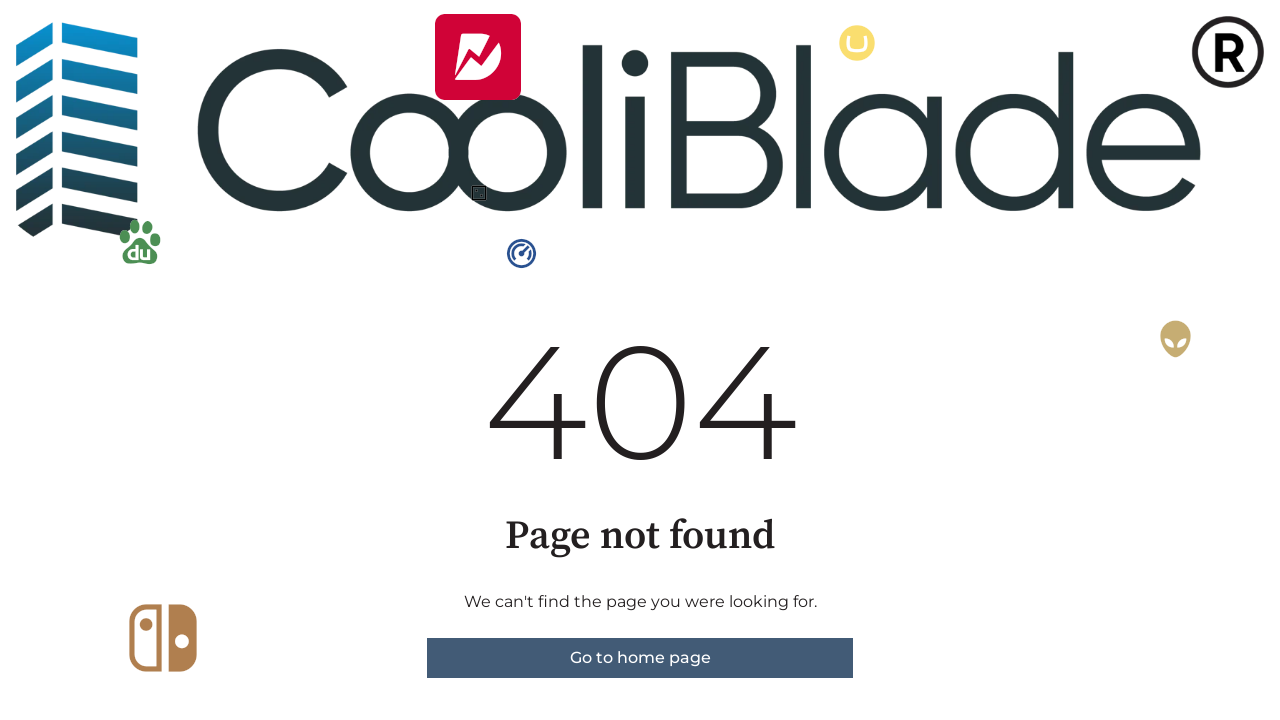 This screenshot has width=1280, height=720. What do you see at coordinates (479, 193) in the screenshot?
I see `roll the dice or randomize` at bounding box center [479, 193].